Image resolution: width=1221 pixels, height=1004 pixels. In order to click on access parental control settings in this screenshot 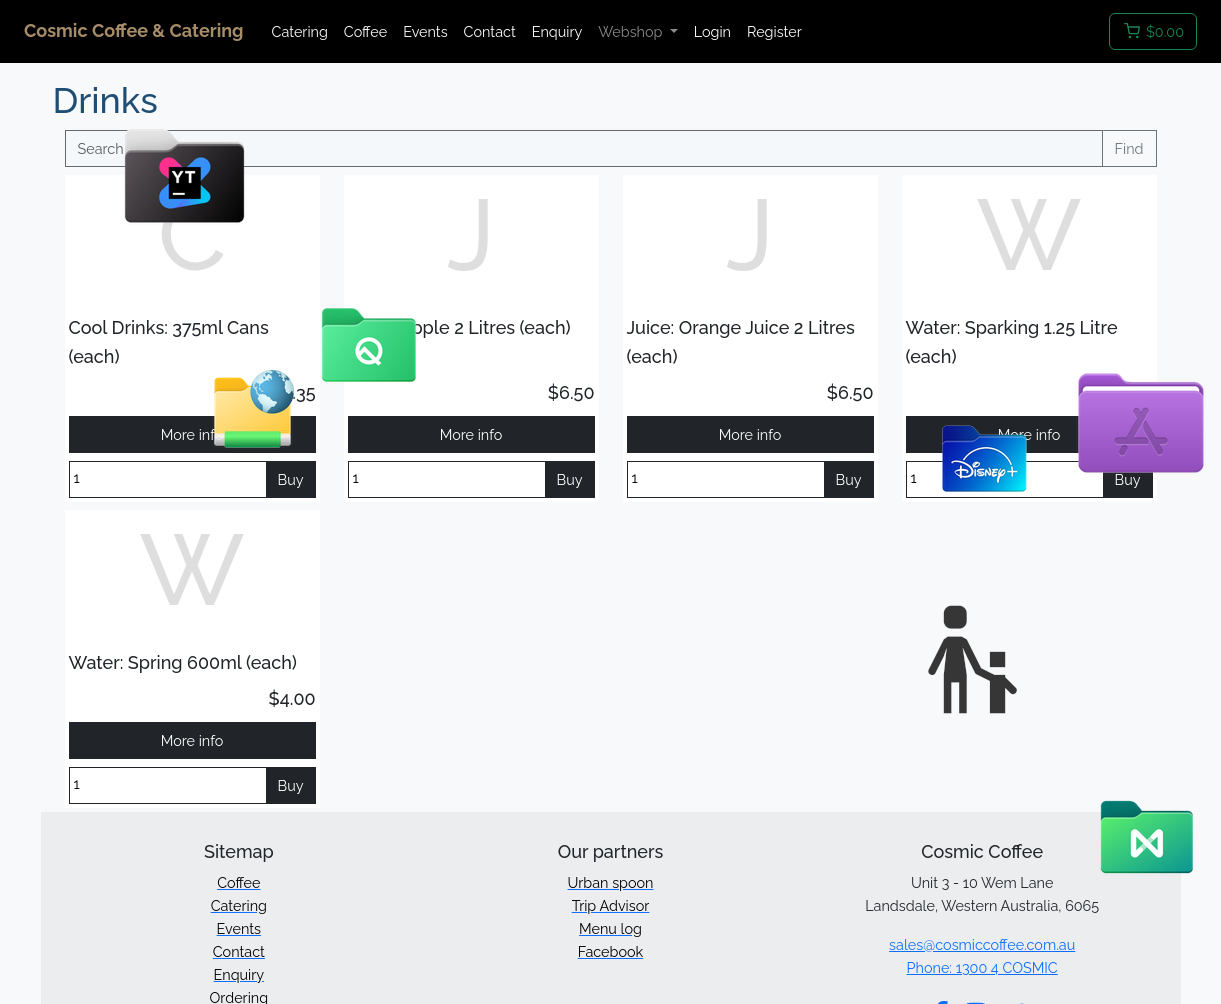, I will do `click(974, 659)`.